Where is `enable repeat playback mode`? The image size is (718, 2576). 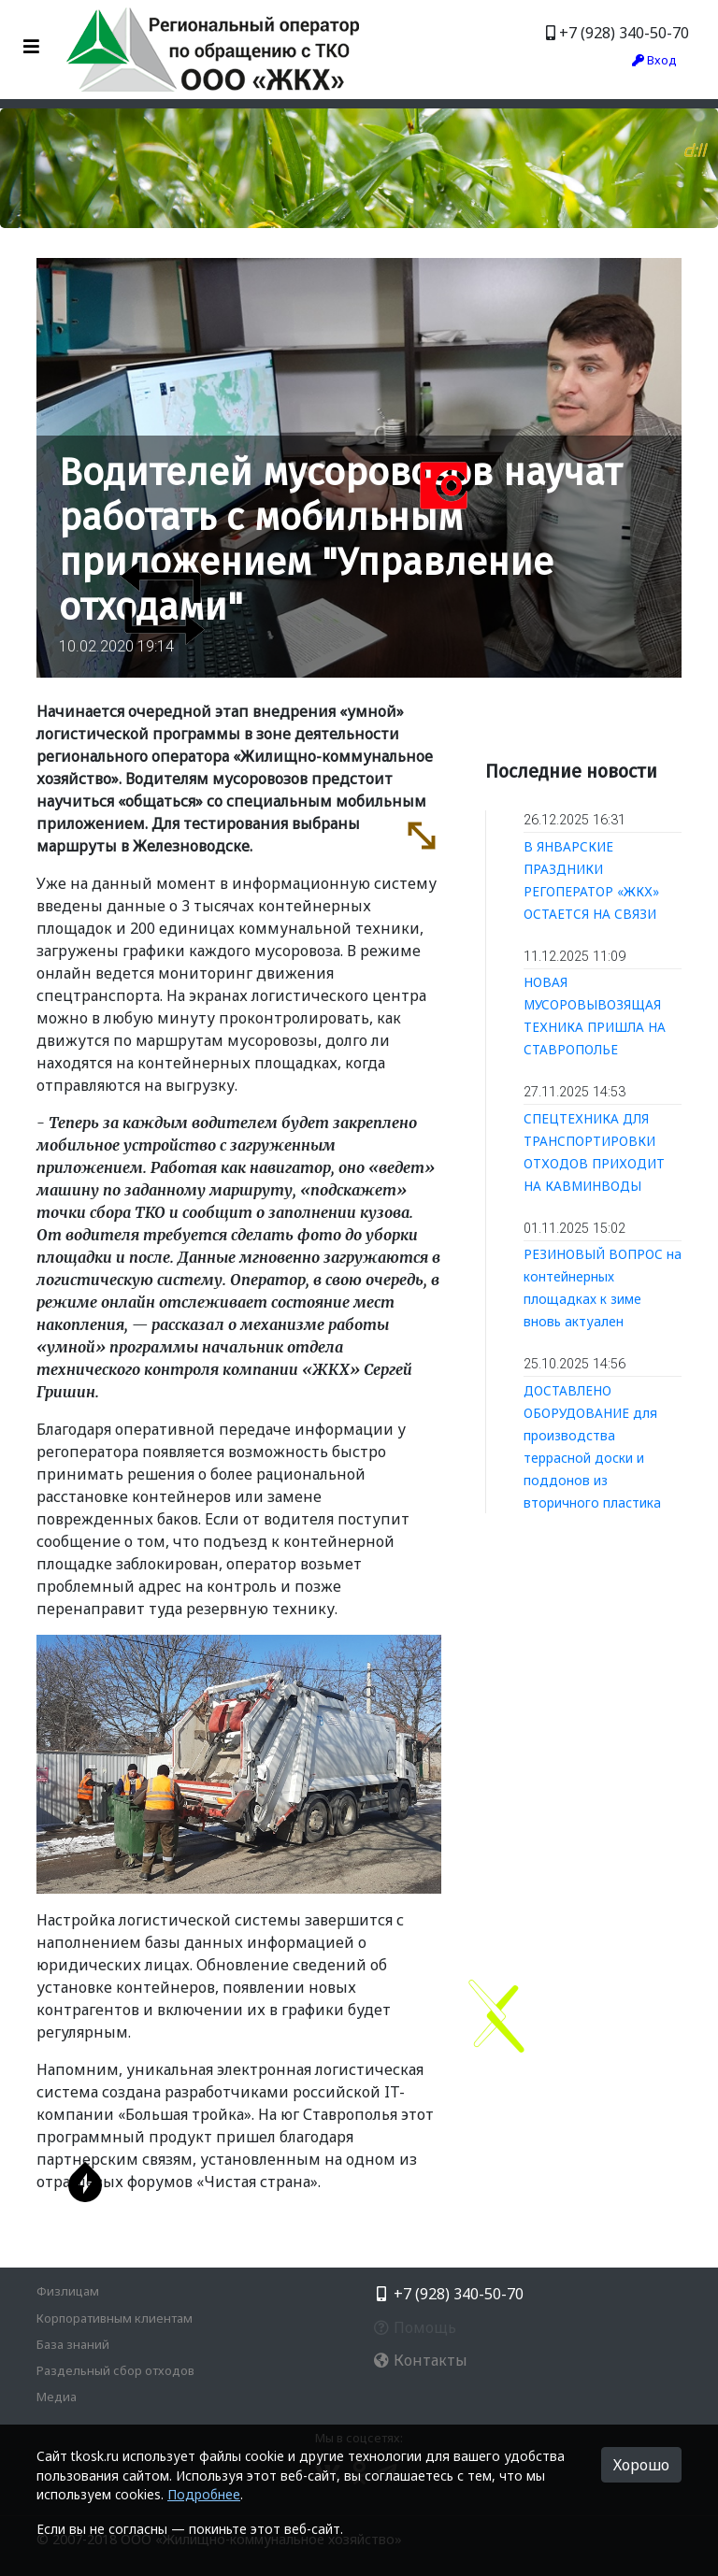 enable repeat playback mode is located at coordinates (163, 603).